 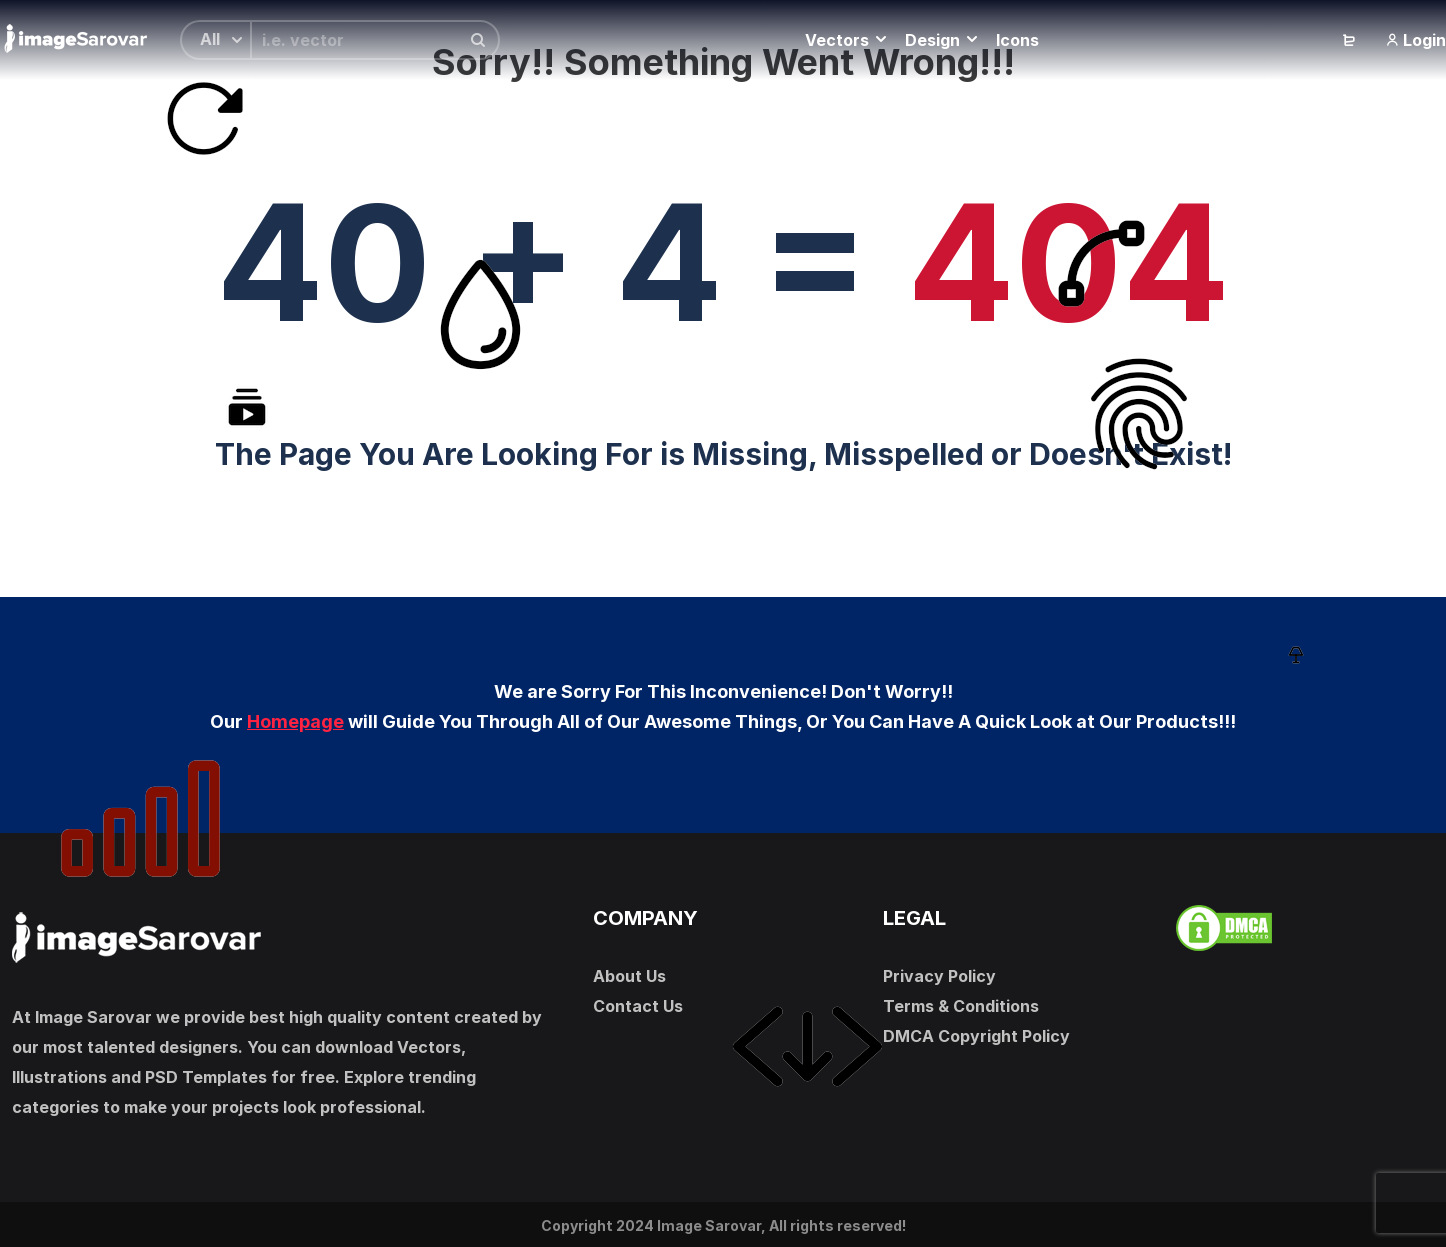 I want to click on indicates cellular network signal strength, so click(x=140, y=818).